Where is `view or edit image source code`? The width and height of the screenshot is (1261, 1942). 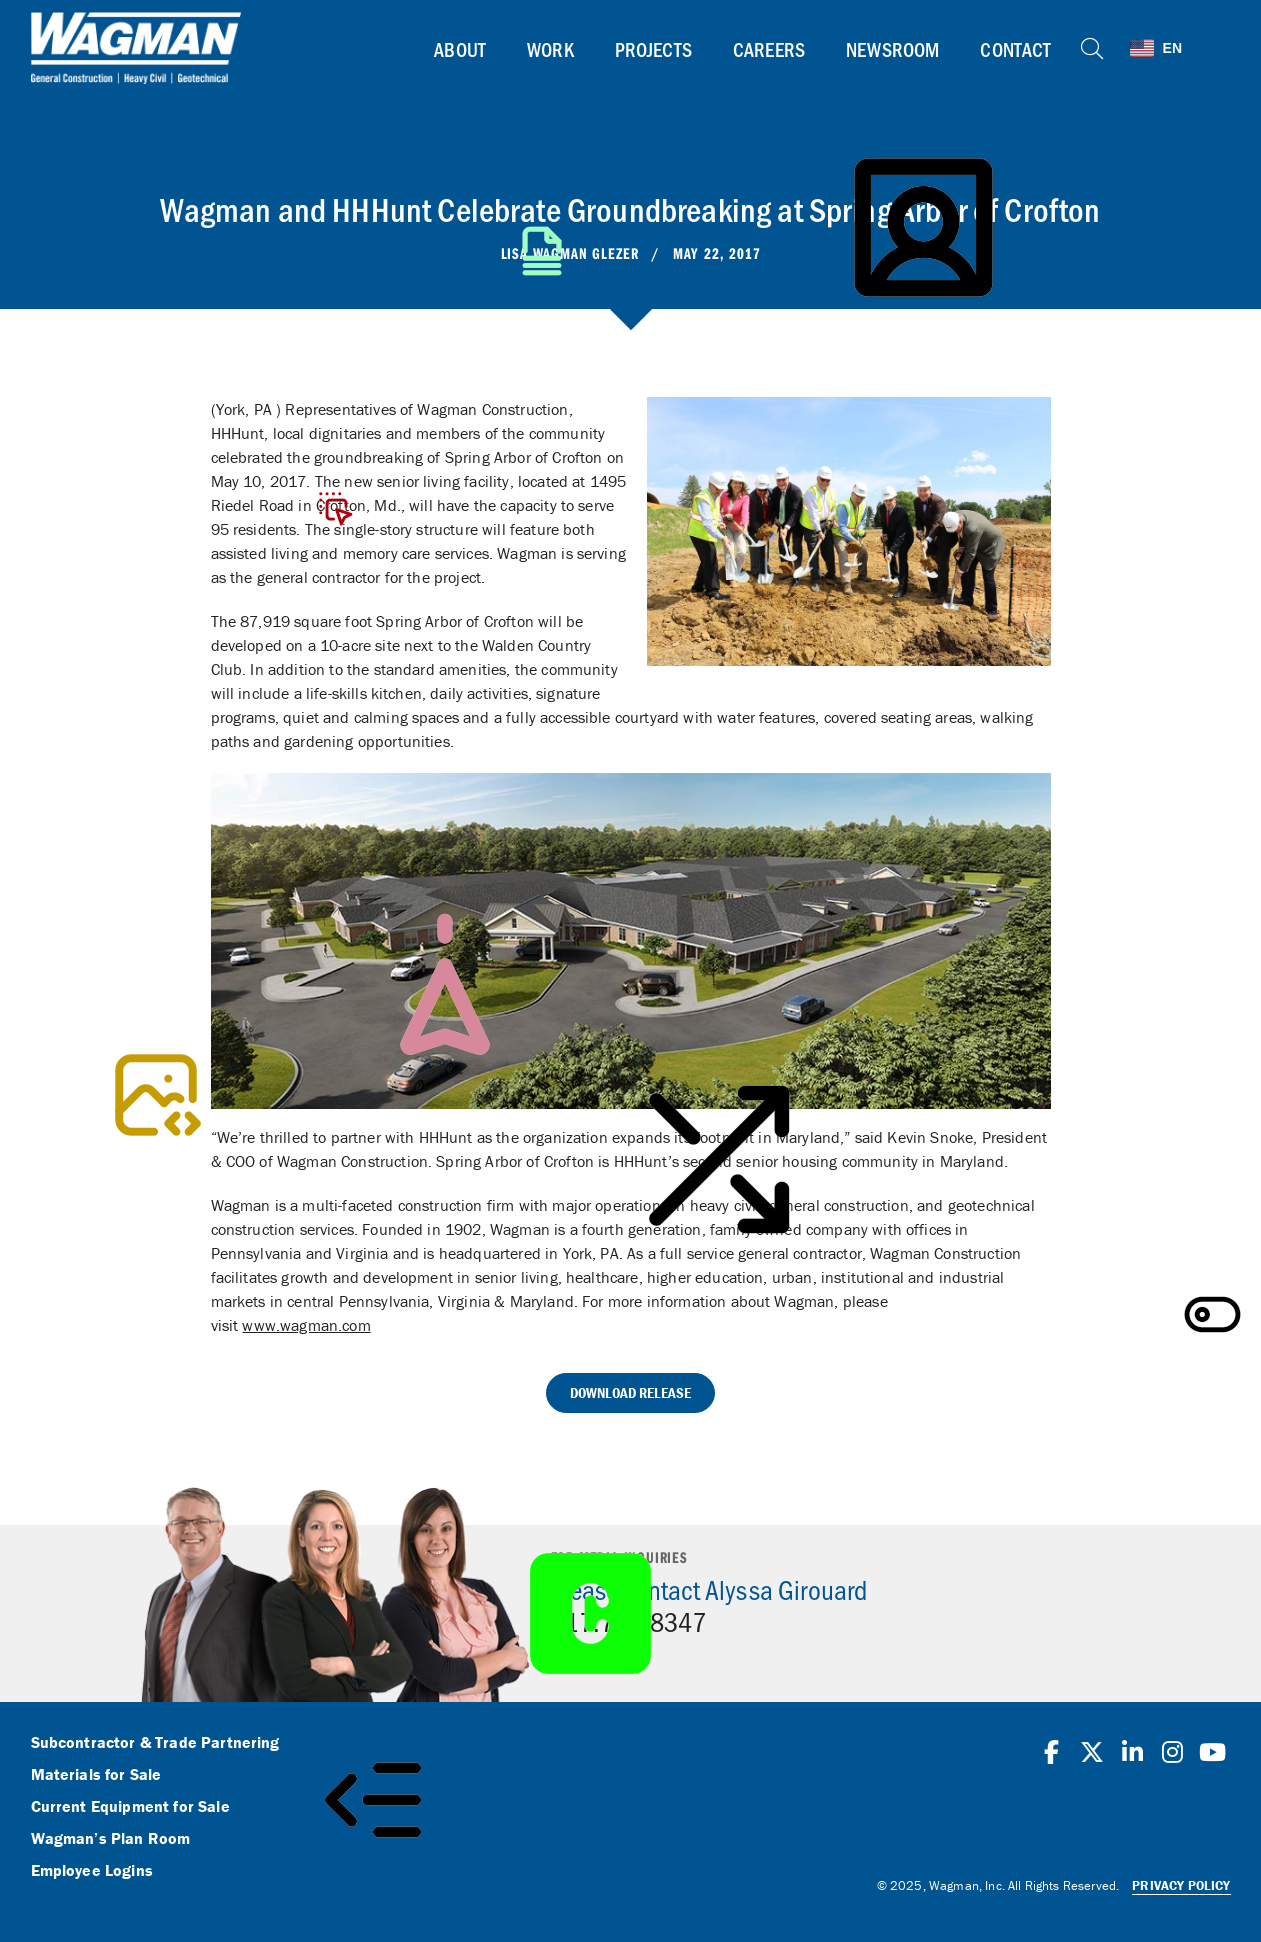
view or edit image source code is located at coordinates (156, 1095).